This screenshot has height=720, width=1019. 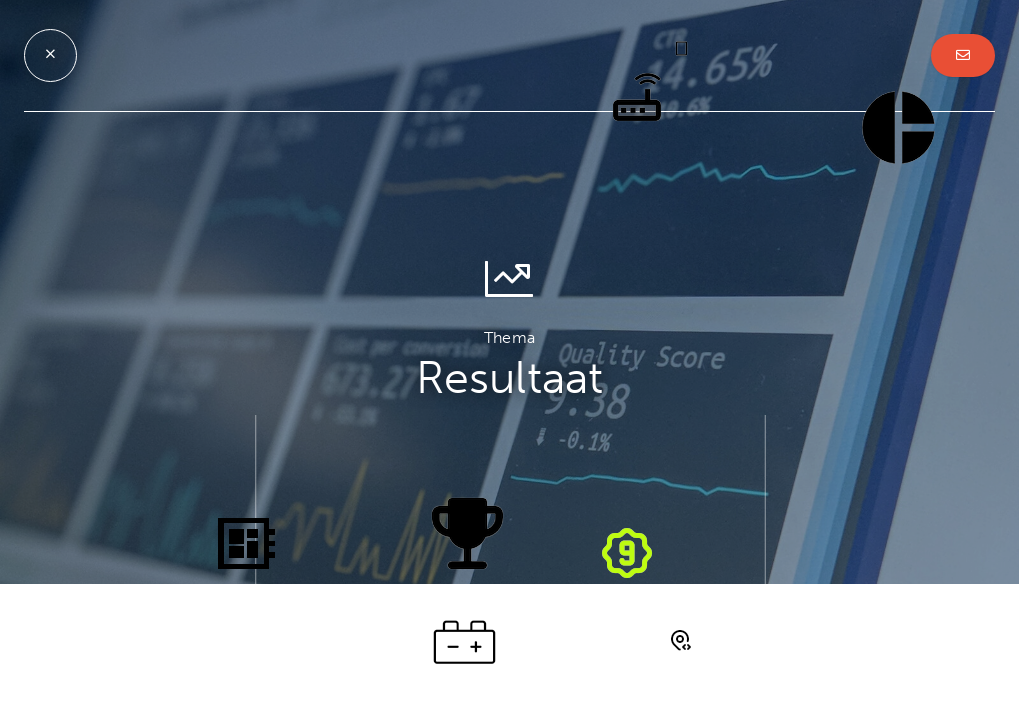 I want to click on view data breakdown or statistics, so click(x=898, y=127).